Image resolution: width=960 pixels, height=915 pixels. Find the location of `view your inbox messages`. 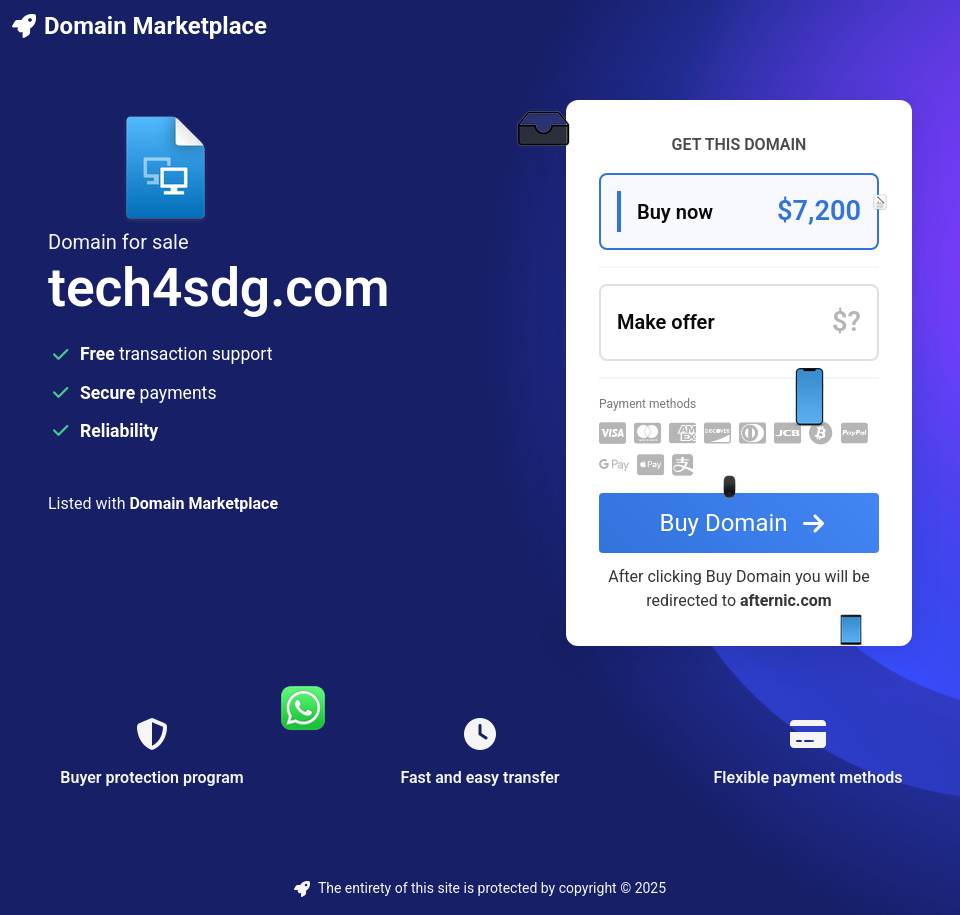

view your inbox messages is located at coordinates (543, 128).